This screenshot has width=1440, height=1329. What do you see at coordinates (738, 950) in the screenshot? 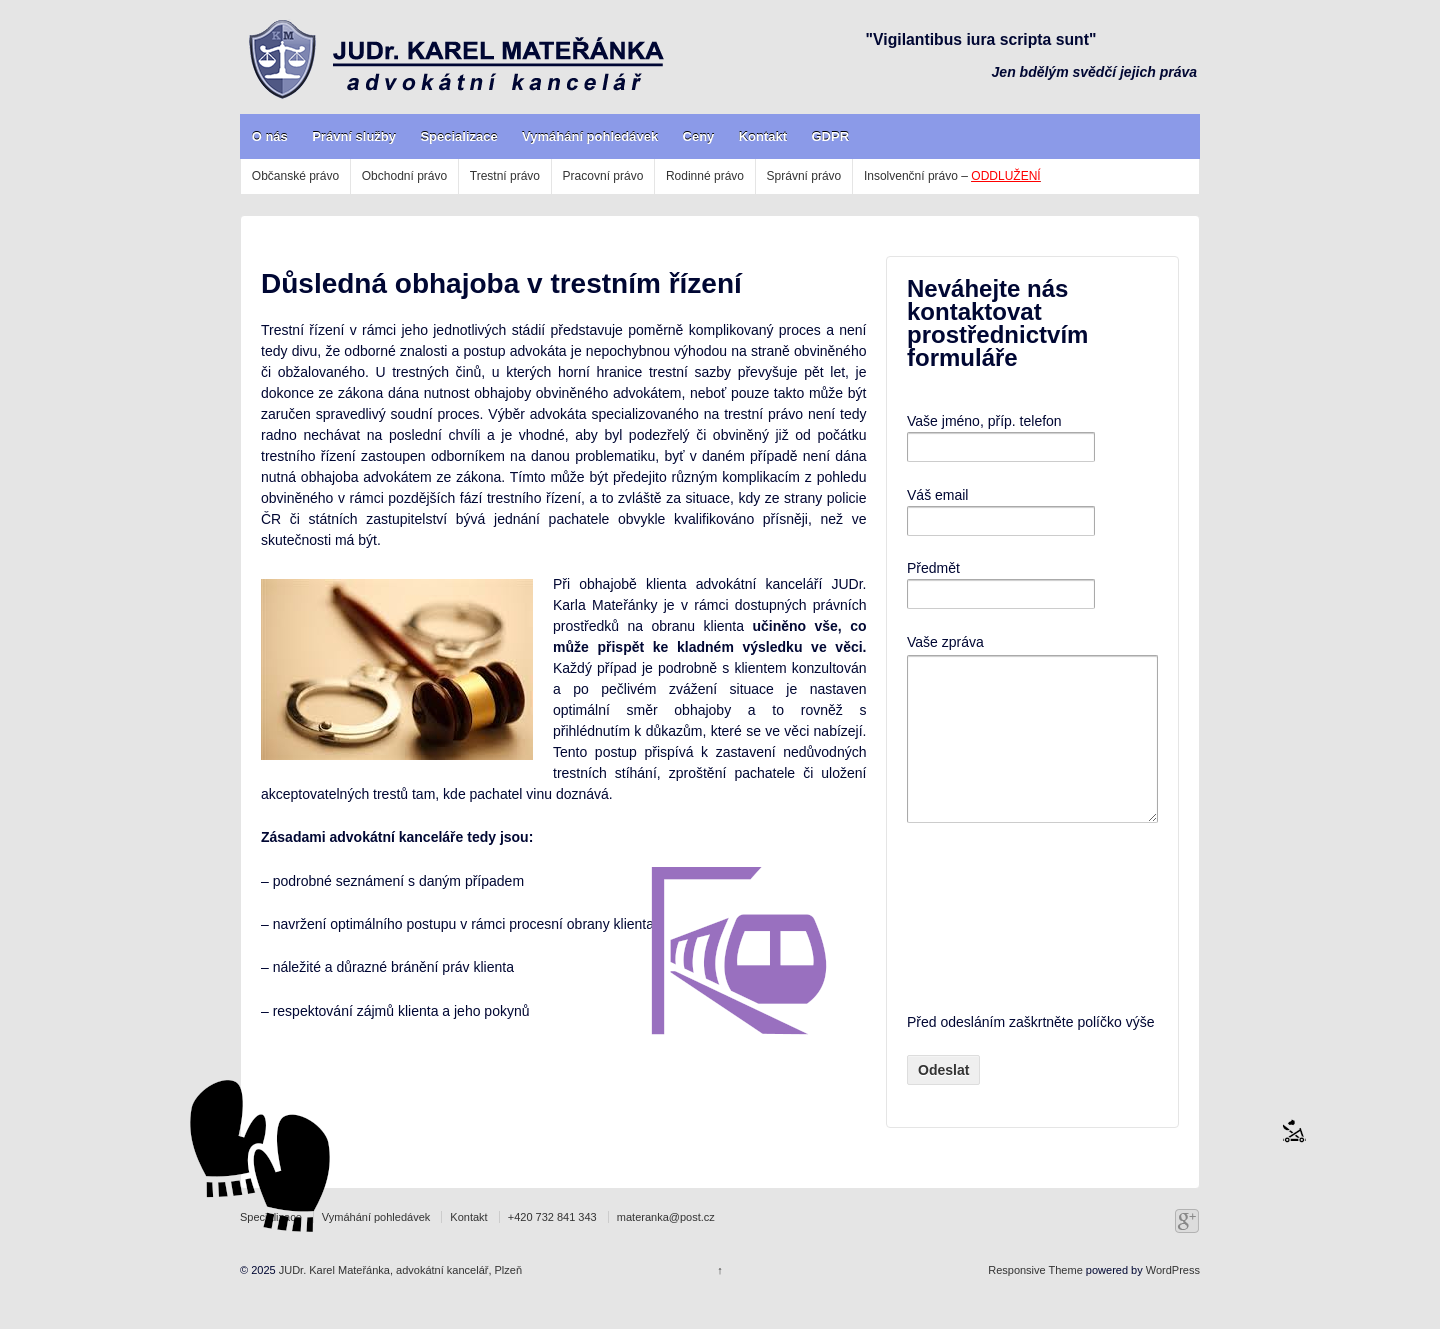
I see `view subway or metro transit options` at bounding box center [738, 950].